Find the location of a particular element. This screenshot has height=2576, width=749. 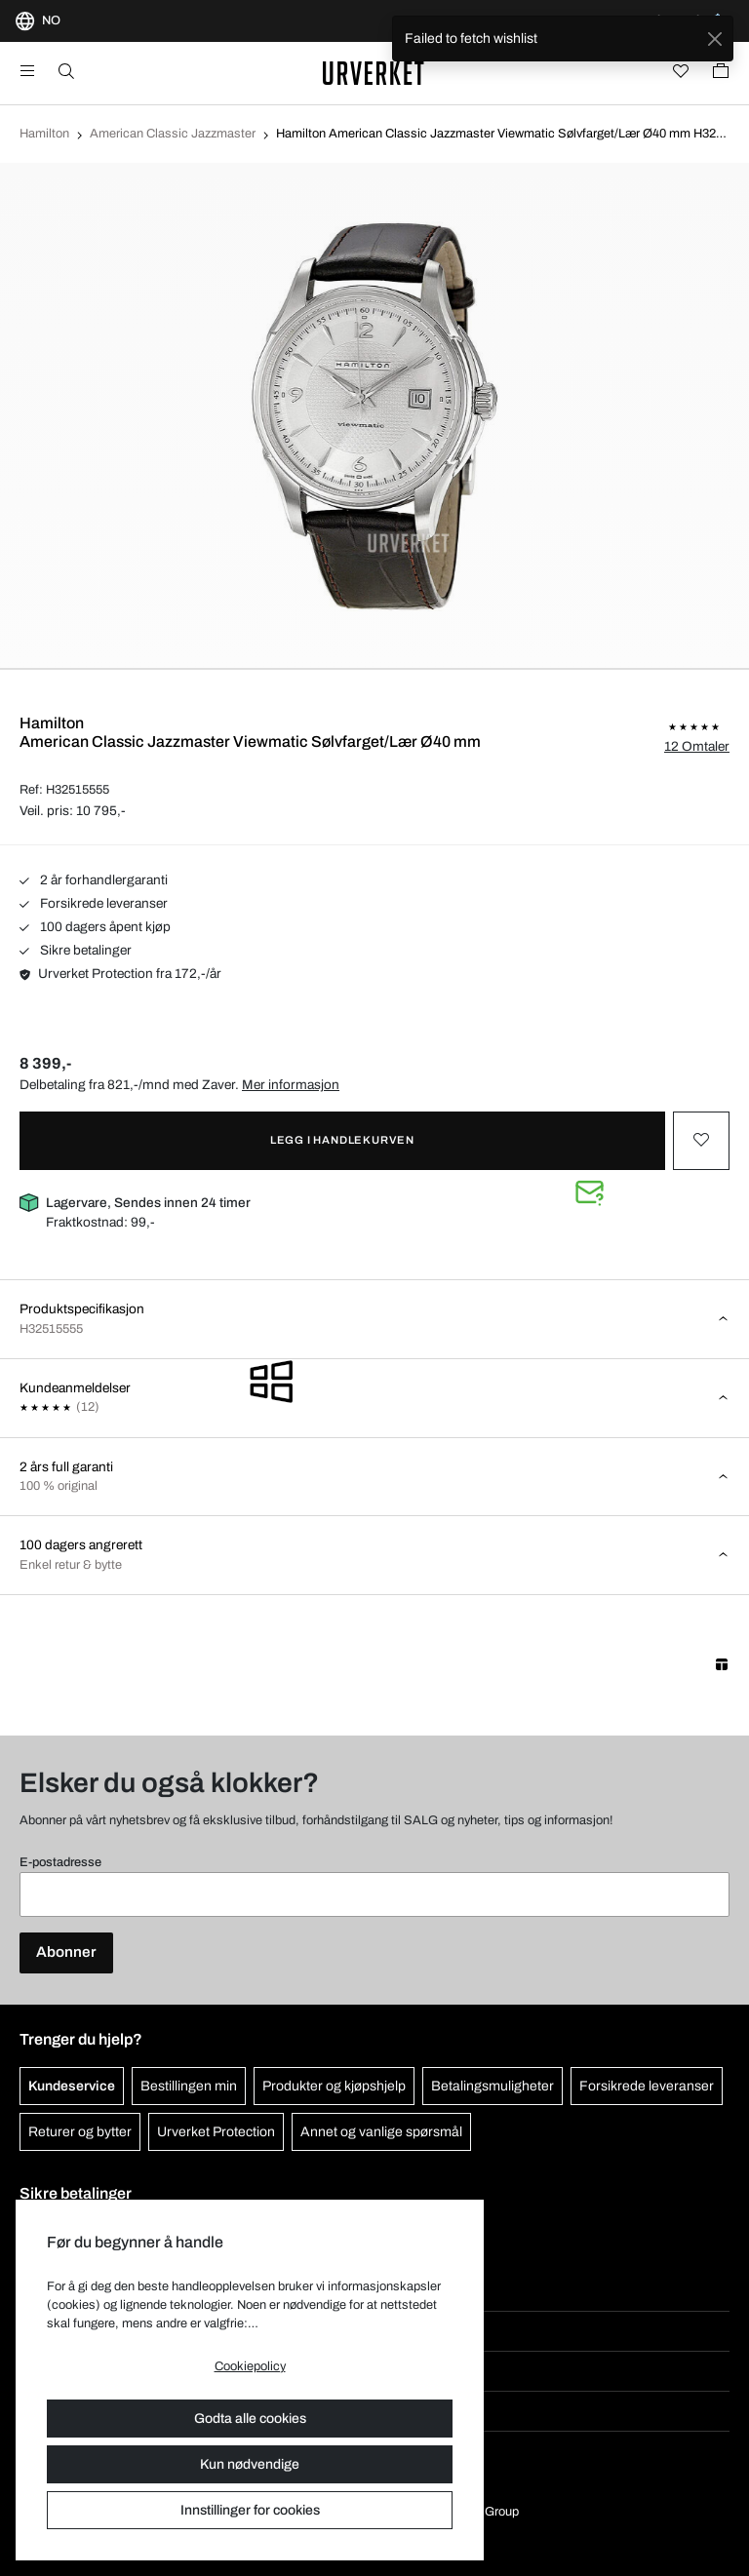

change page layout or view is located at coordinates (722, 1664).